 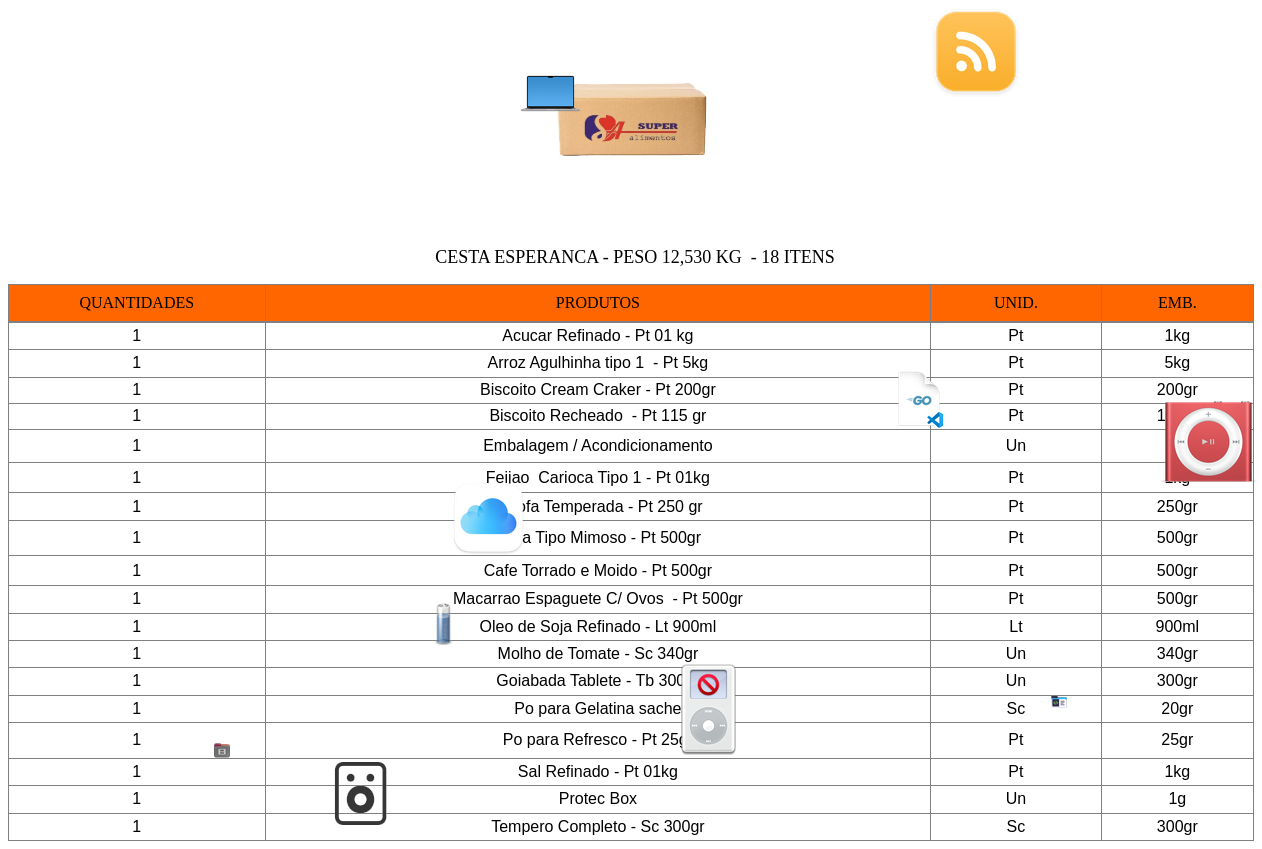 What do you see at coordinates (1059, 702) in the screenshot?
I see `open folder containing programming files` at bounding box center [1059, 702].